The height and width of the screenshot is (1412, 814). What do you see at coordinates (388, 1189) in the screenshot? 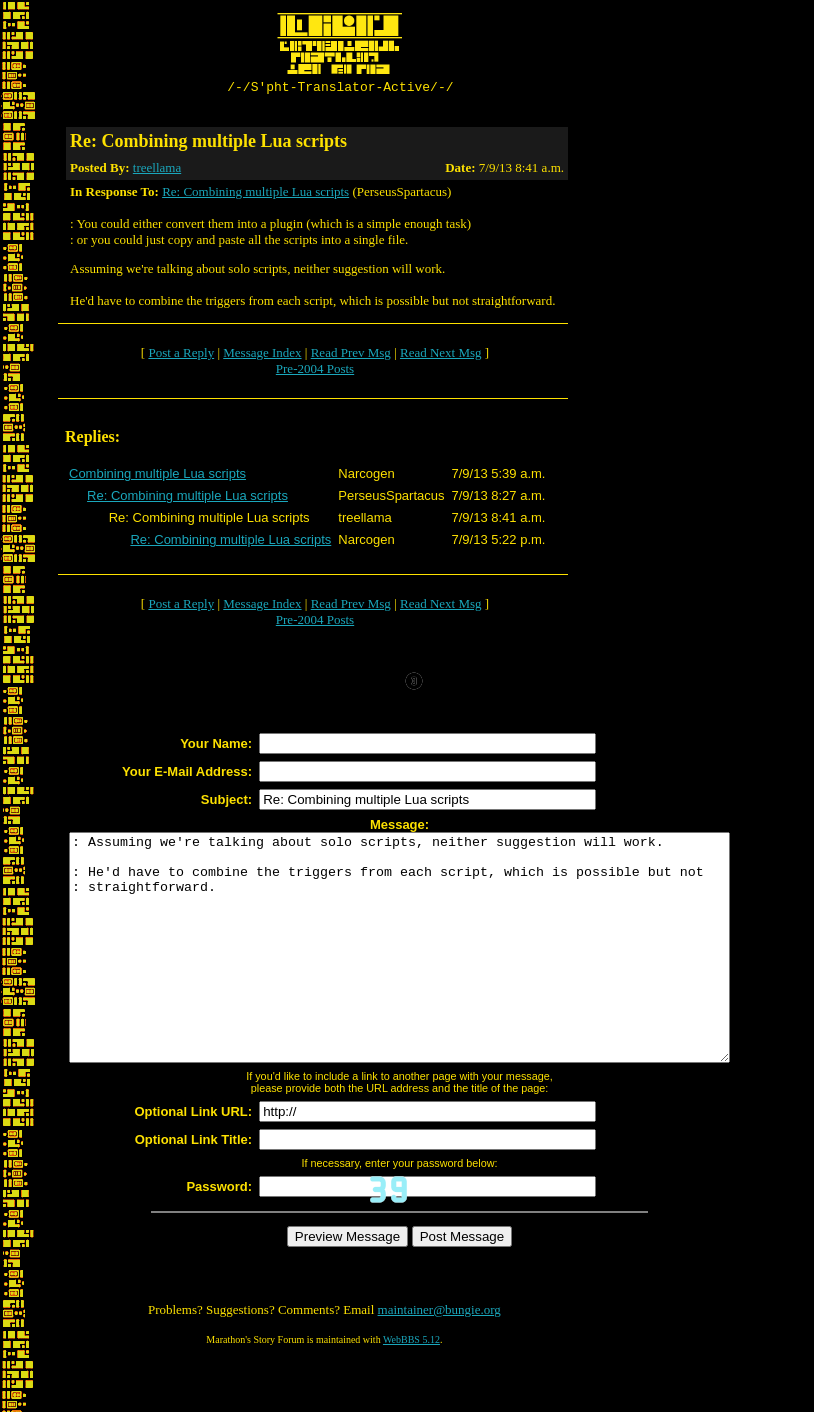
I see `displays the number 39 as a count or quantity indicator` at bounding box center [388, 1189].